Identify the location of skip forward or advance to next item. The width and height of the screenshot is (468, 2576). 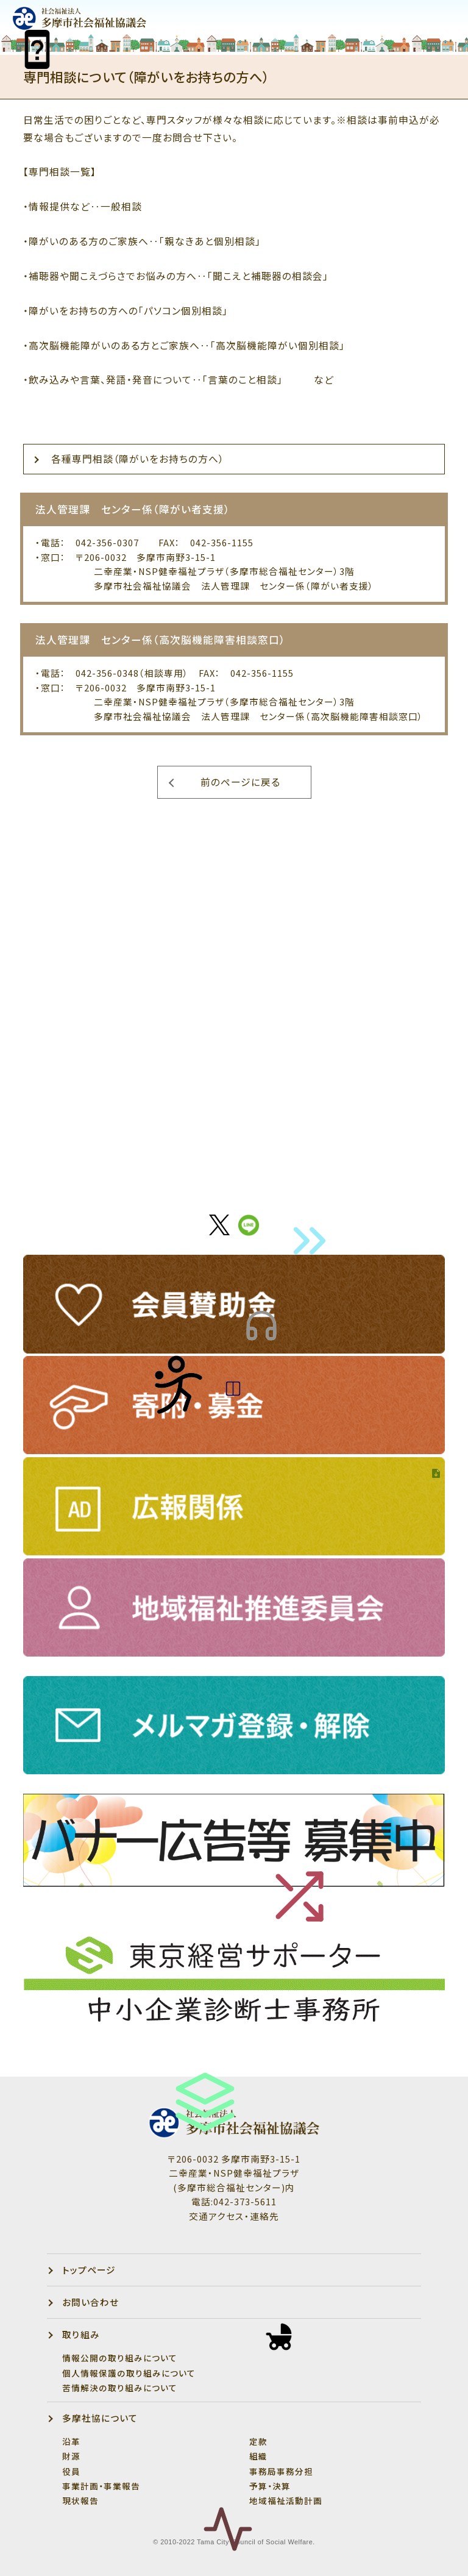
(310, 1241).